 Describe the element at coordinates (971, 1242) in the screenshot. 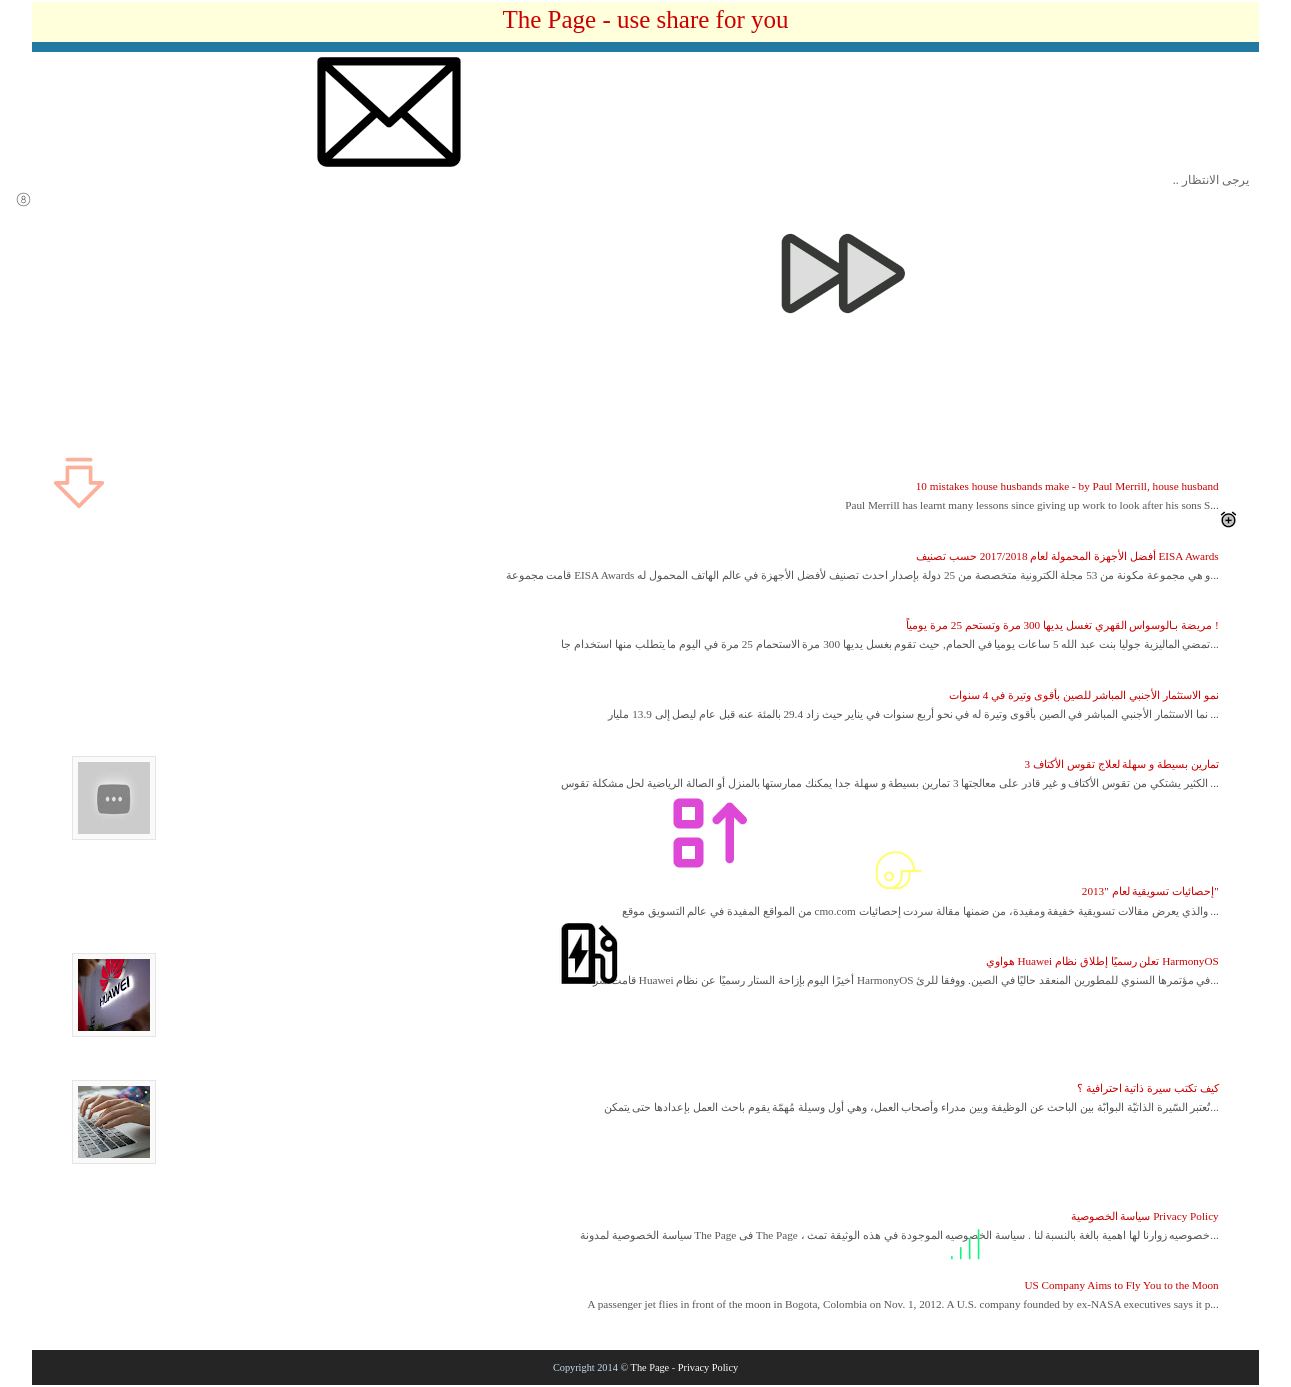

I see `indicates strong cellular network signal` at that location.